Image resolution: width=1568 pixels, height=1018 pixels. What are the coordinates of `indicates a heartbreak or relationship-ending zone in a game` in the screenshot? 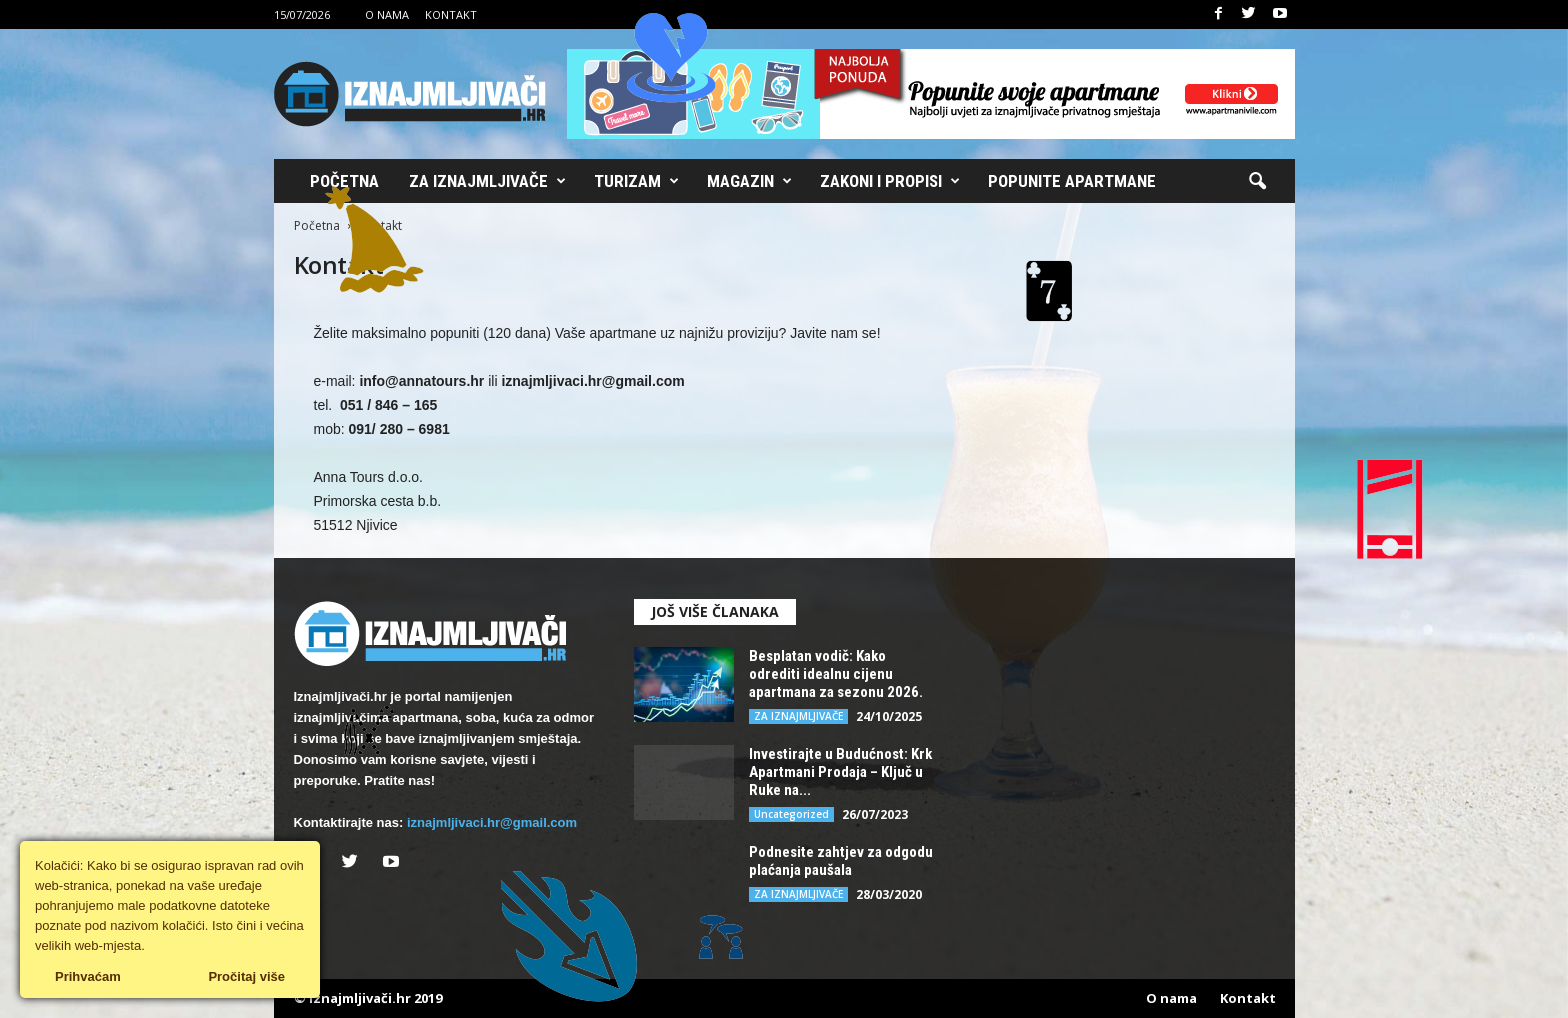 It's located at (671, 57).